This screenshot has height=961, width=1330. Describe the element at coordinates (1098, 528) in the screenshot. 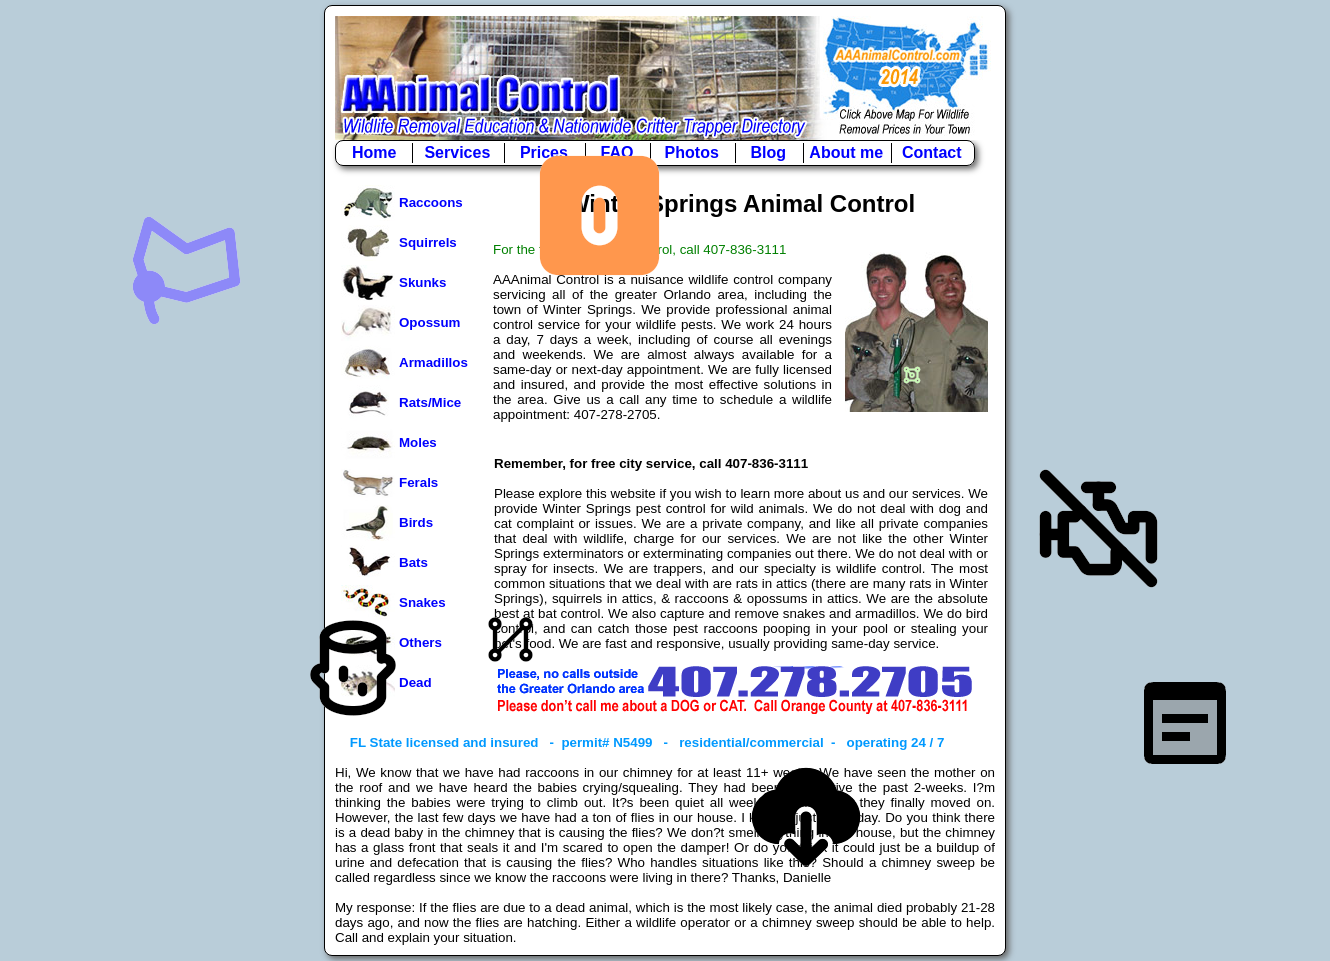

I see `engine disabled or turned off` at that location.